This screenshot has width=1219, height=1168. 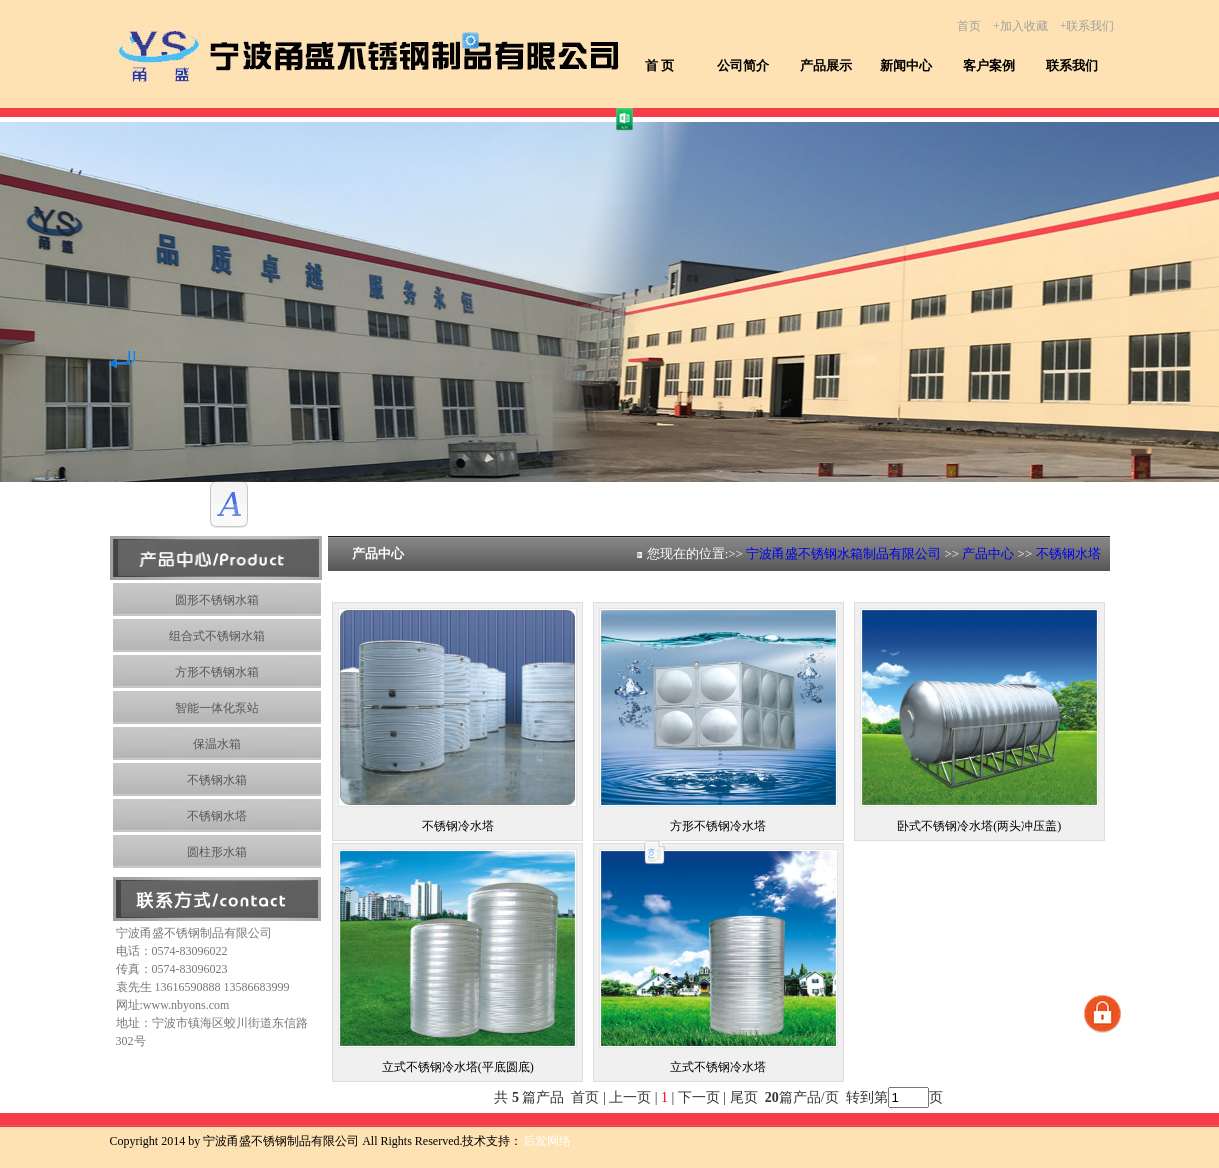 I want to click on access system application settings, so click(x=470, y=40).